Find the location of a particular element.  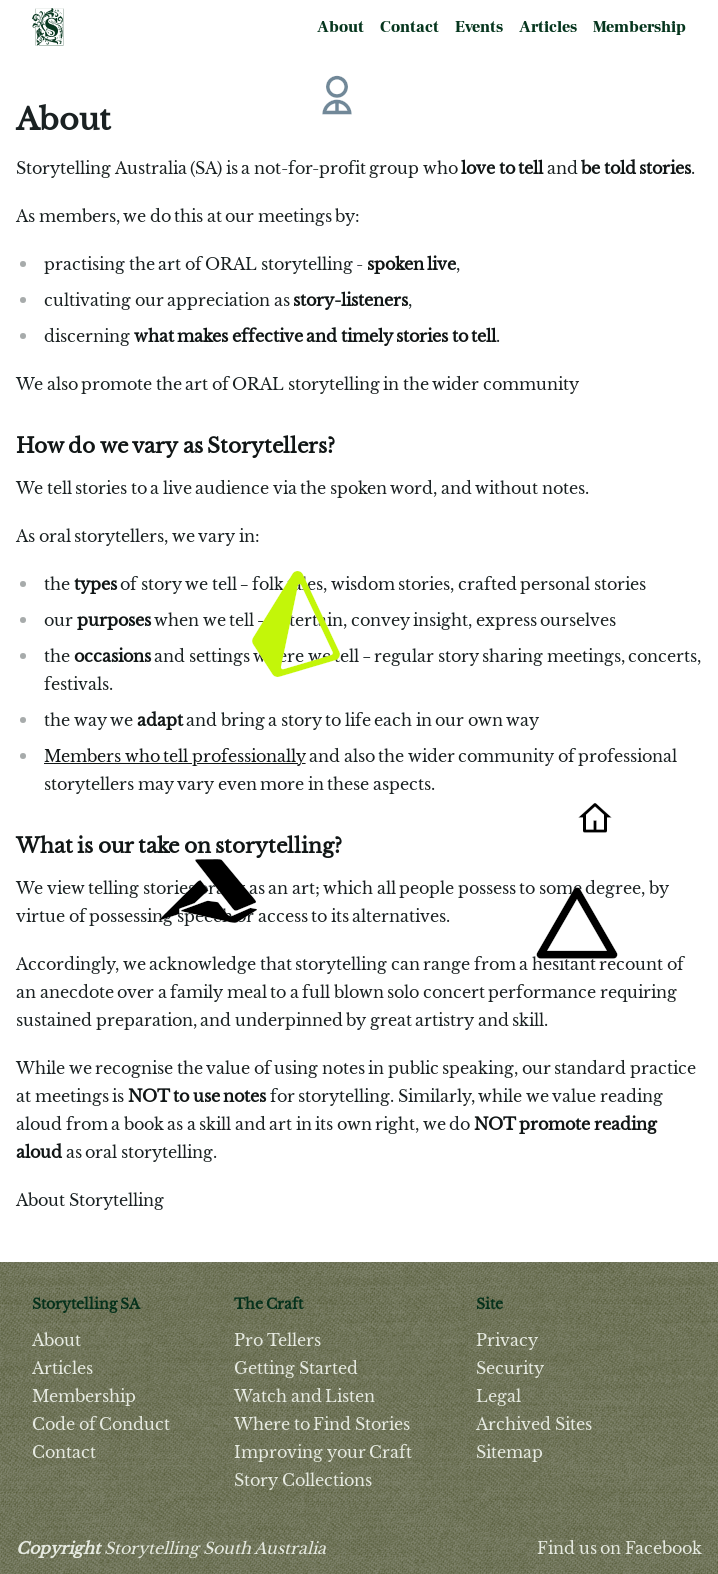

open Prisma ORM documentation or dashboard is located at coordinates (296, 624).